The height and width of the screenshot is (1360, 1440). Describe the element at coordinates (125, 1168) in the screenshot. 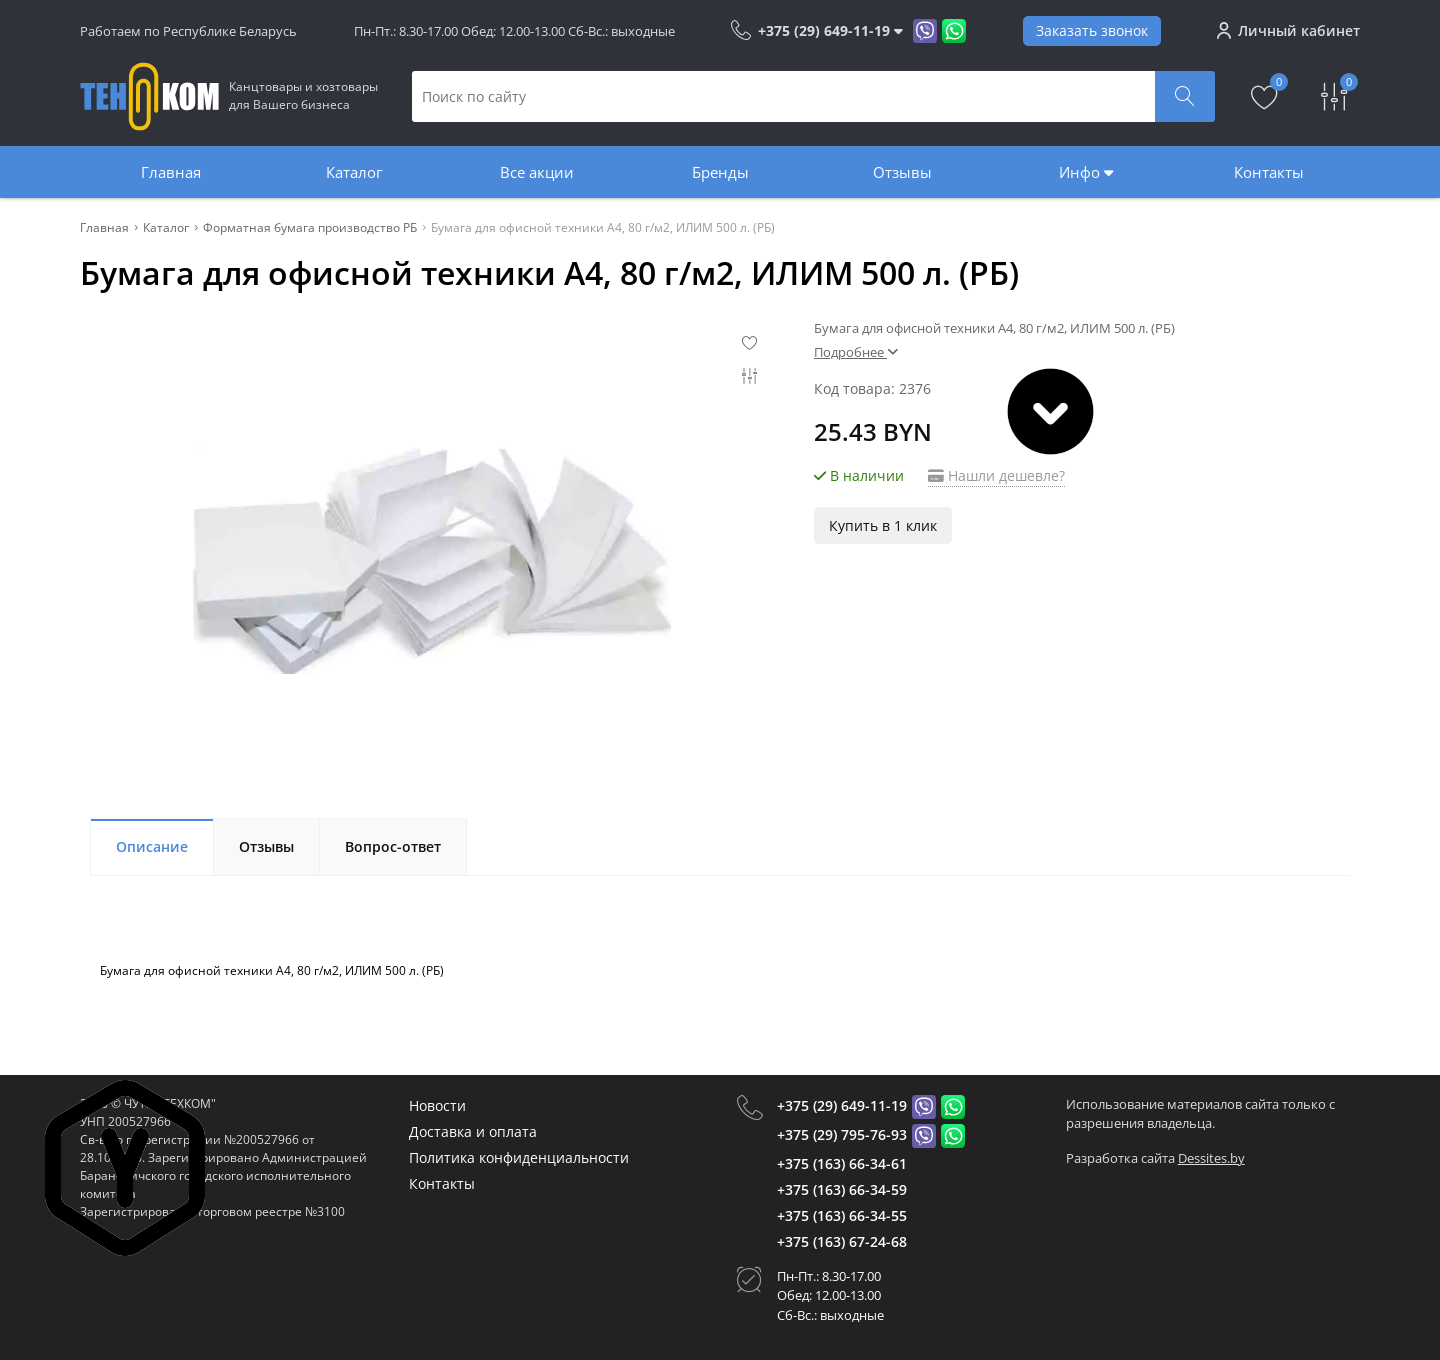

I see `indicates a category or section labeled "Y"` at that location.